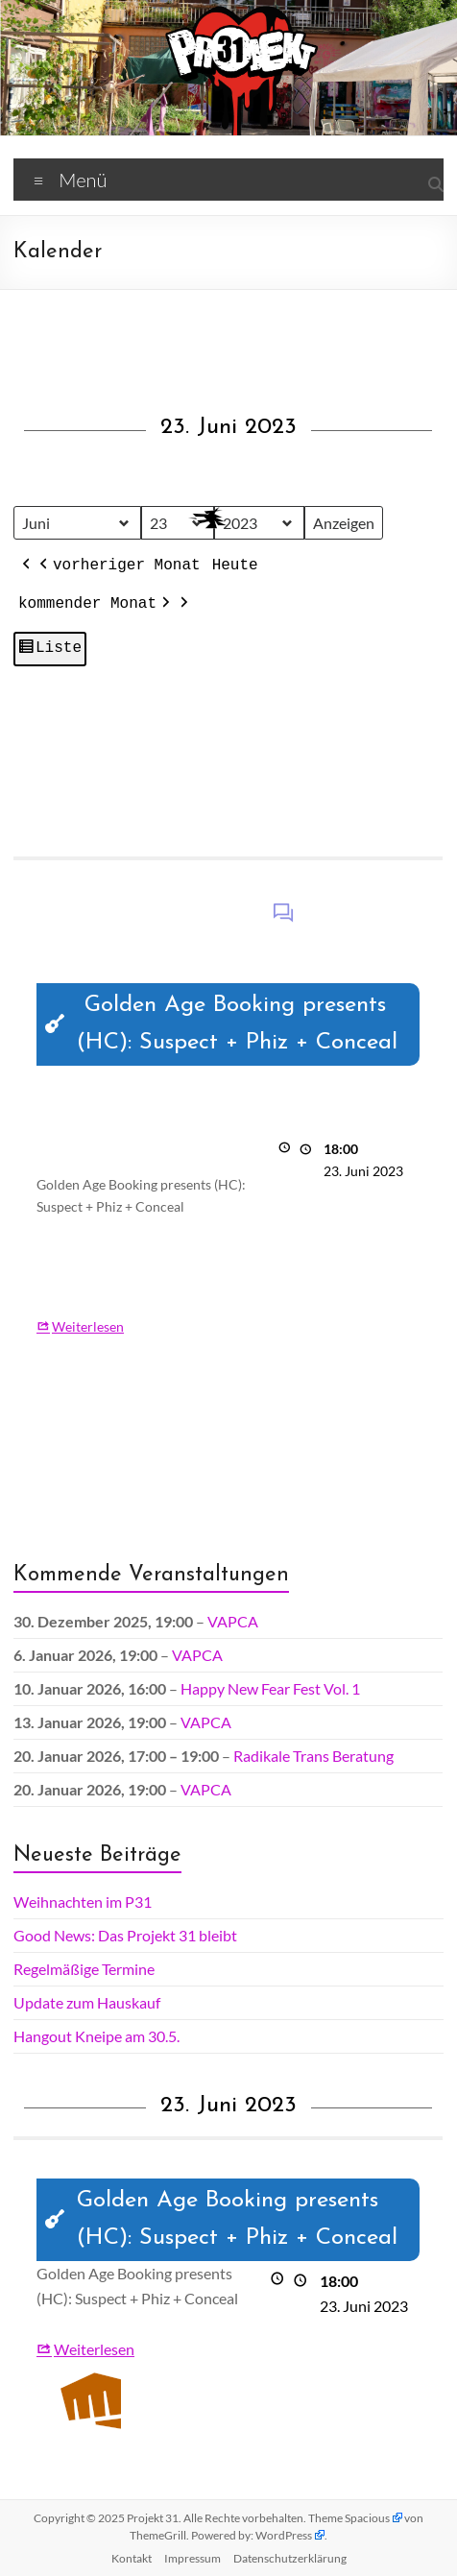 The width and height of the screenshot is (457, 2576). Describe the element at coordinates (90, 2400) in the screenshot. I see `riot games logo` at that location.